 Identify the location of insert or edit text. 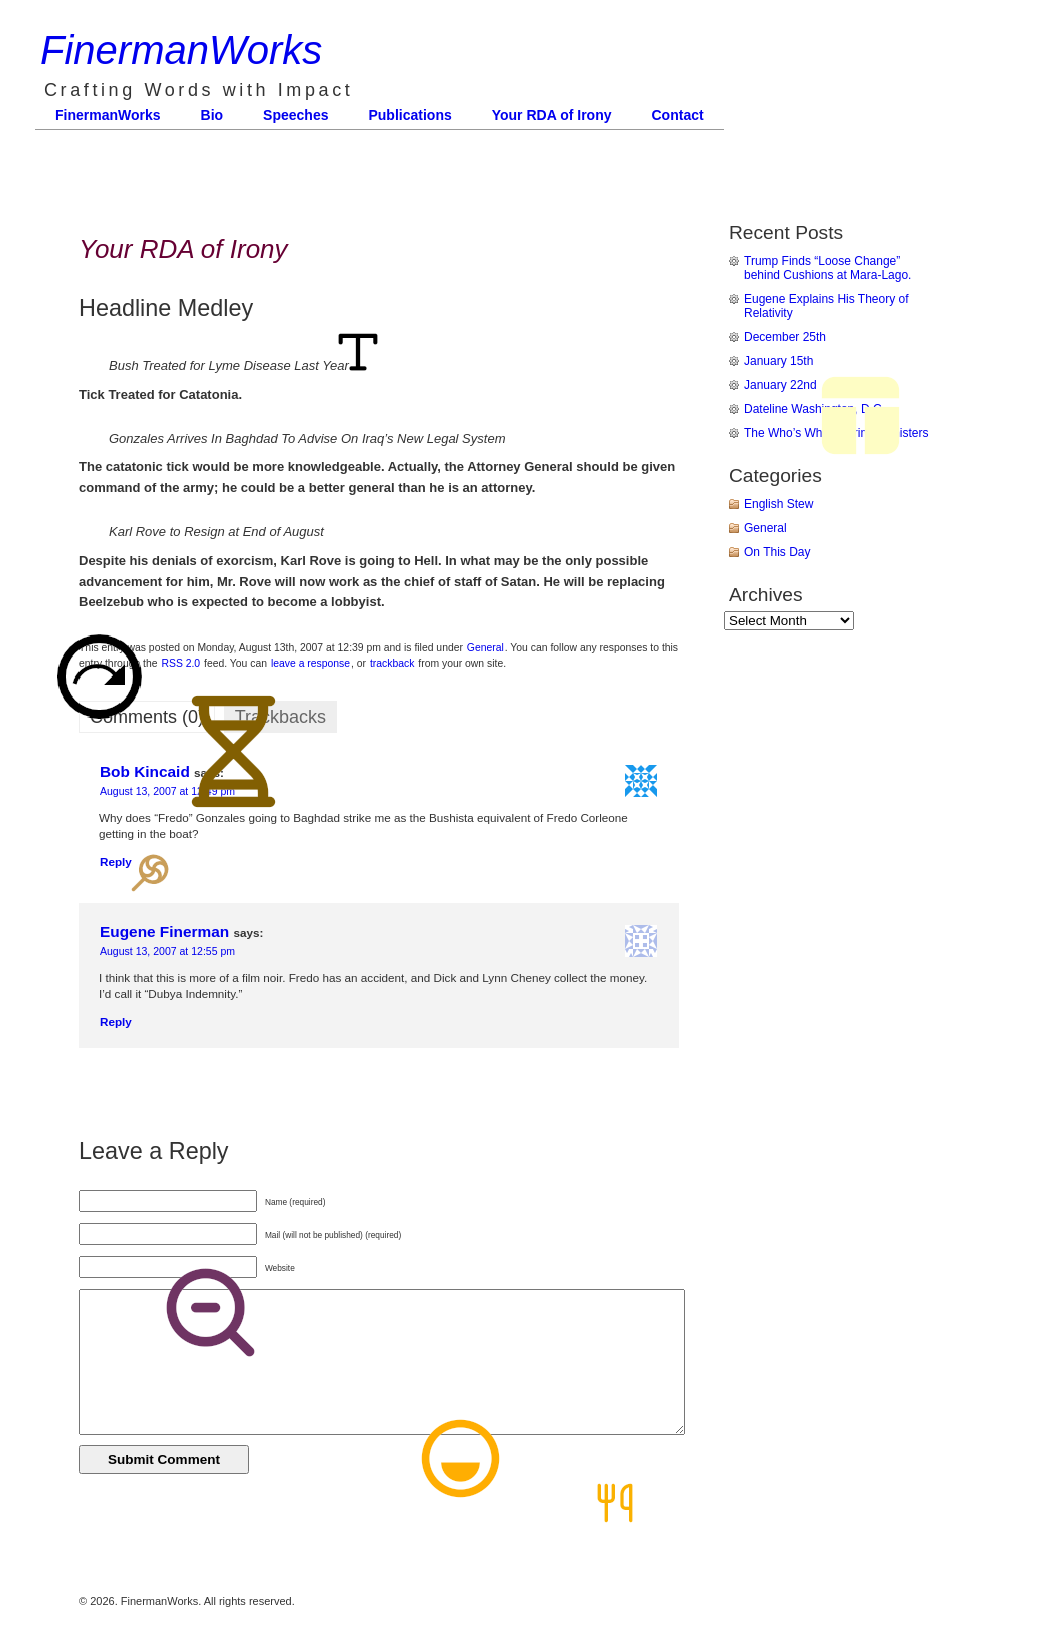
(358, 351).